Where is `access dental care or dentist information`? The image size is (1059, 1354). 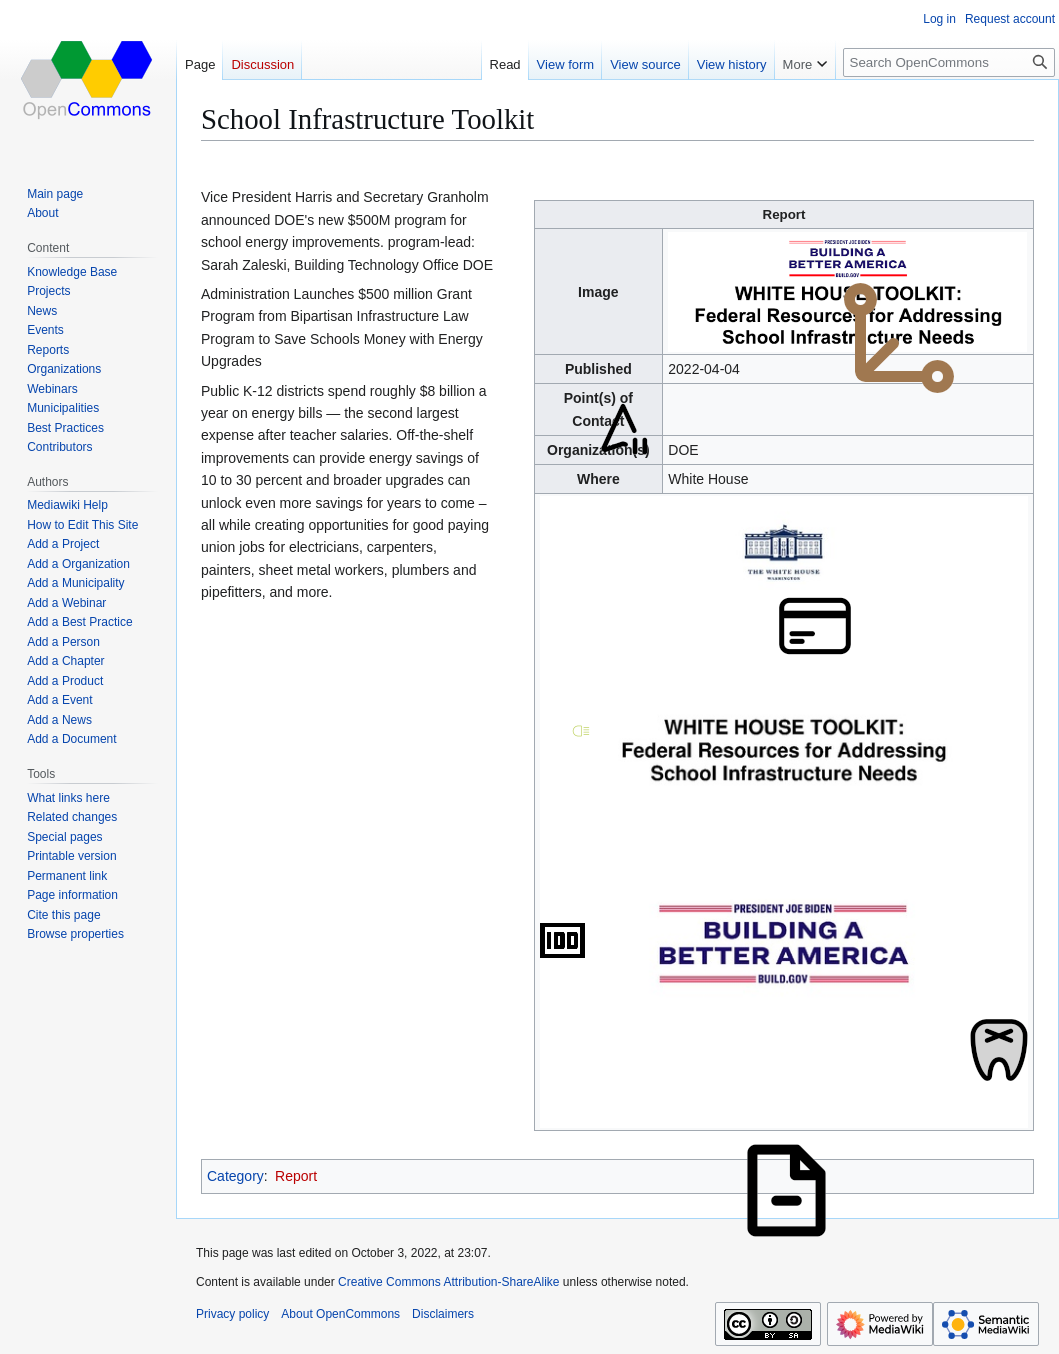
access dental care or dentist information is located at coordinates (999, 1050).